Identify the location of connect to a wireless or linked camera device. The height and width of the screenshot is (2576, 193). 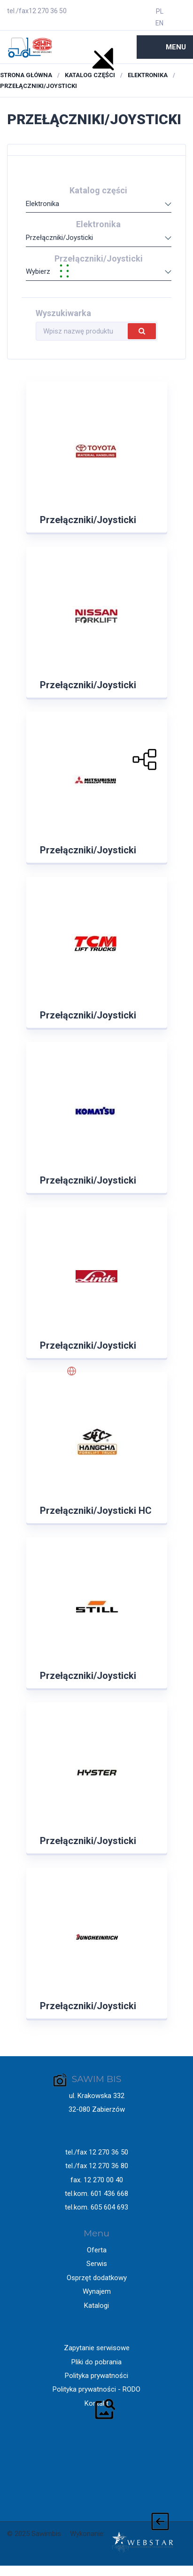
(60, 2080).